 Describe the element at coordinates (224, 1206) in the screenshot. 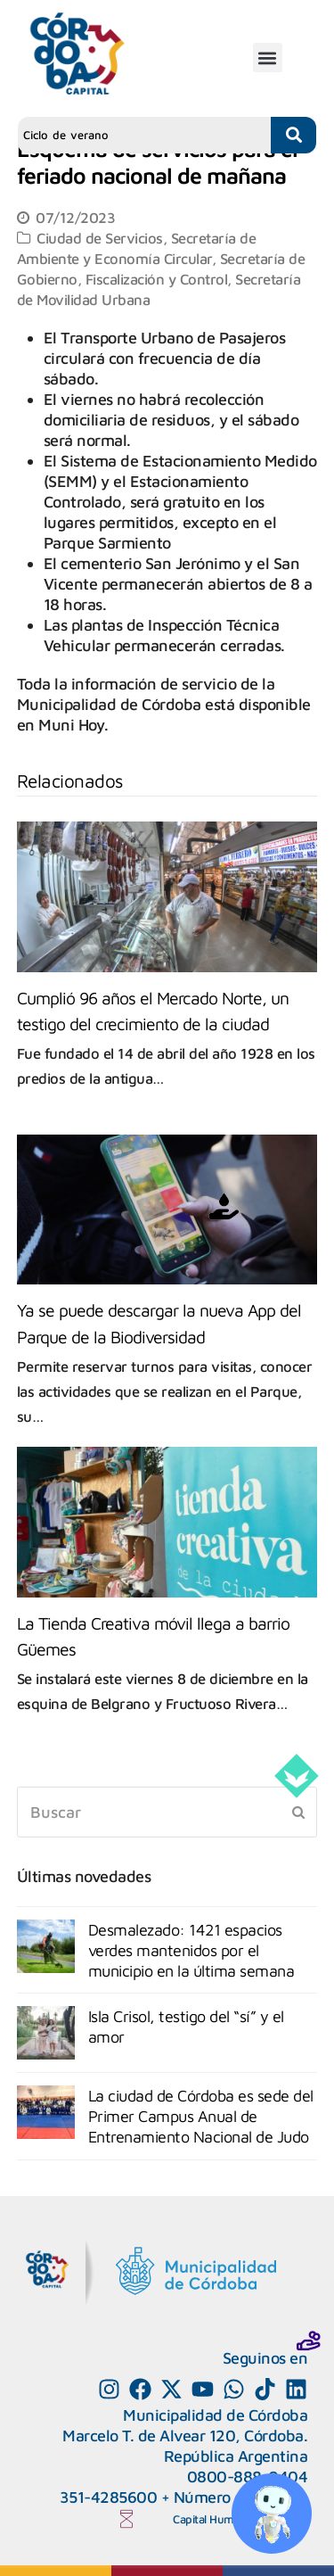

I see `access water conservation settings` at that location.